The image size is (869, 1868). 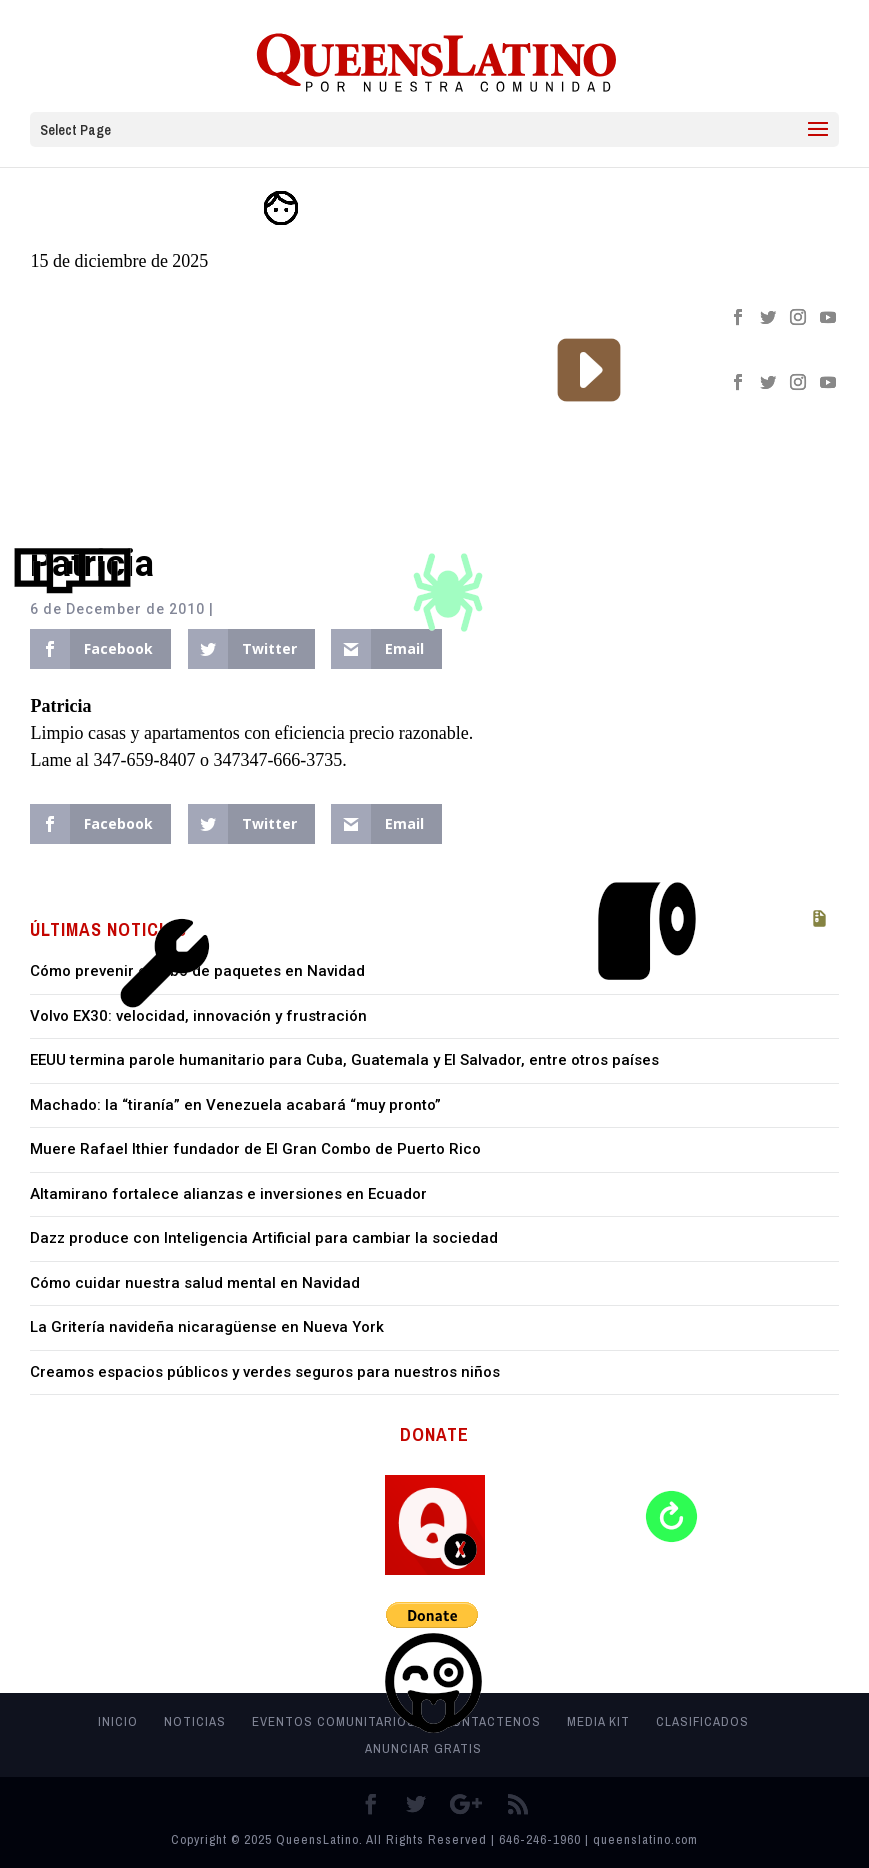 I want to click on refresh or reload content, so click(x=671, y=1516).